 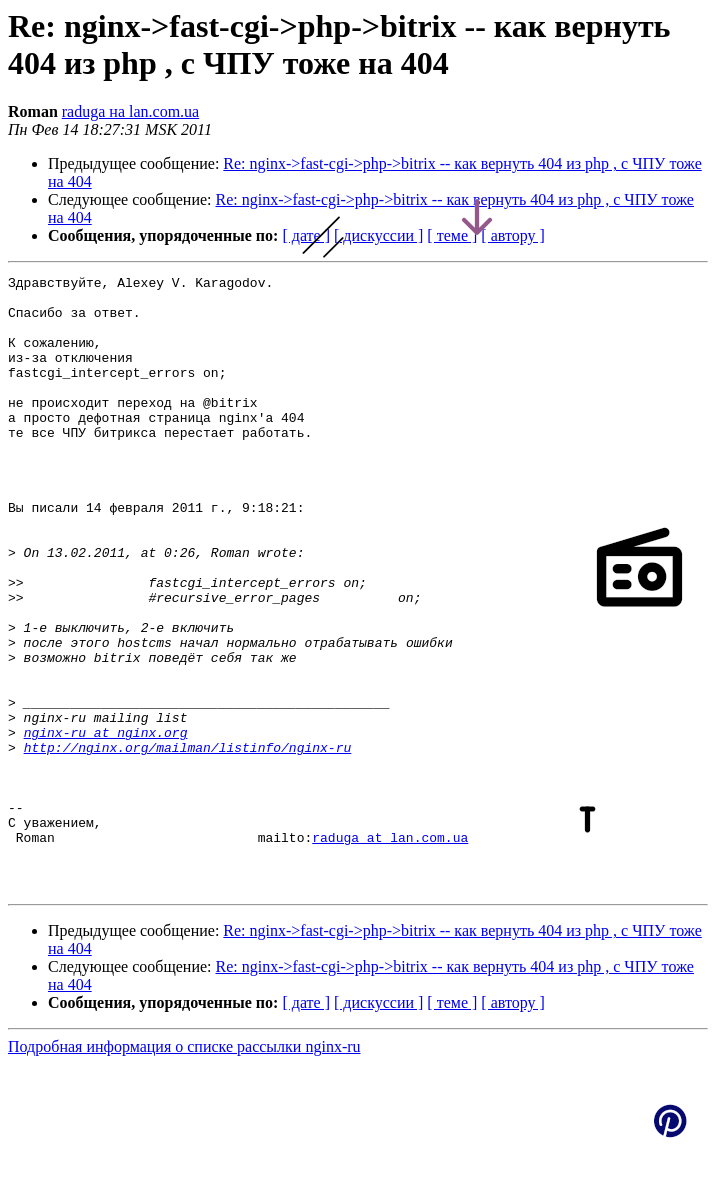 What do you see at coordinates (587, 819) in the screenshot?
I see `text formatting option for title case` at bounding box center [587, 819].